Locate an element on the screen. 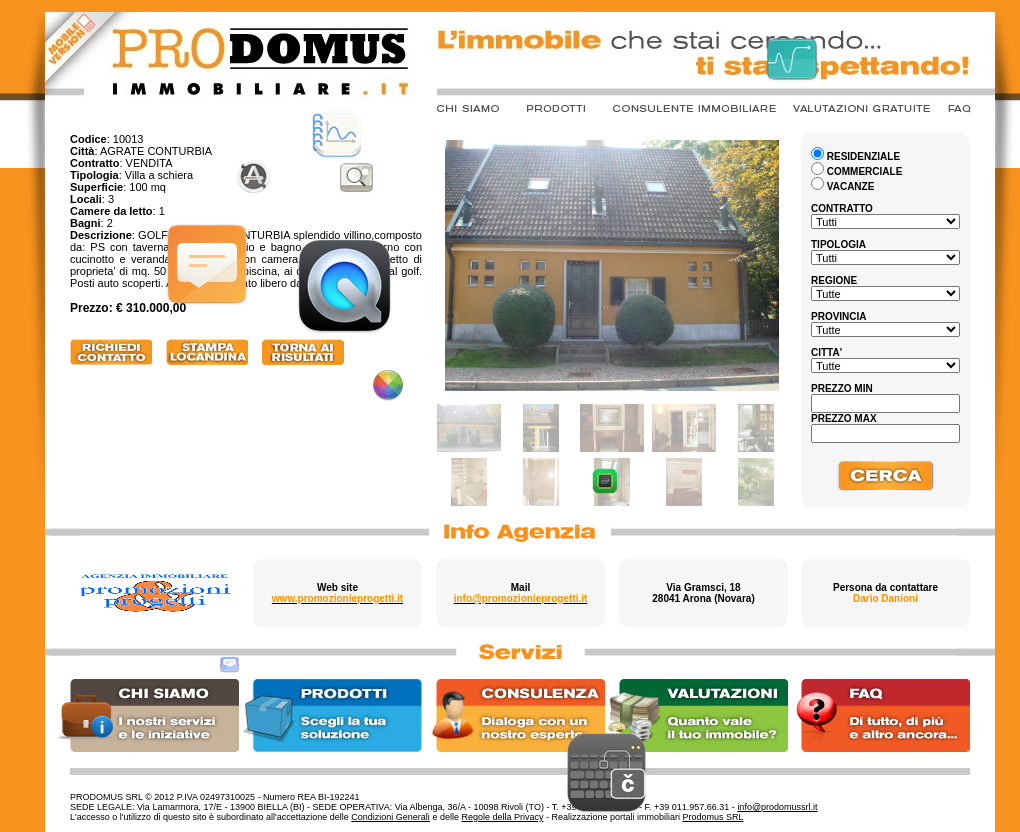  open messaging or chat application is located at coordinates (207, 264).